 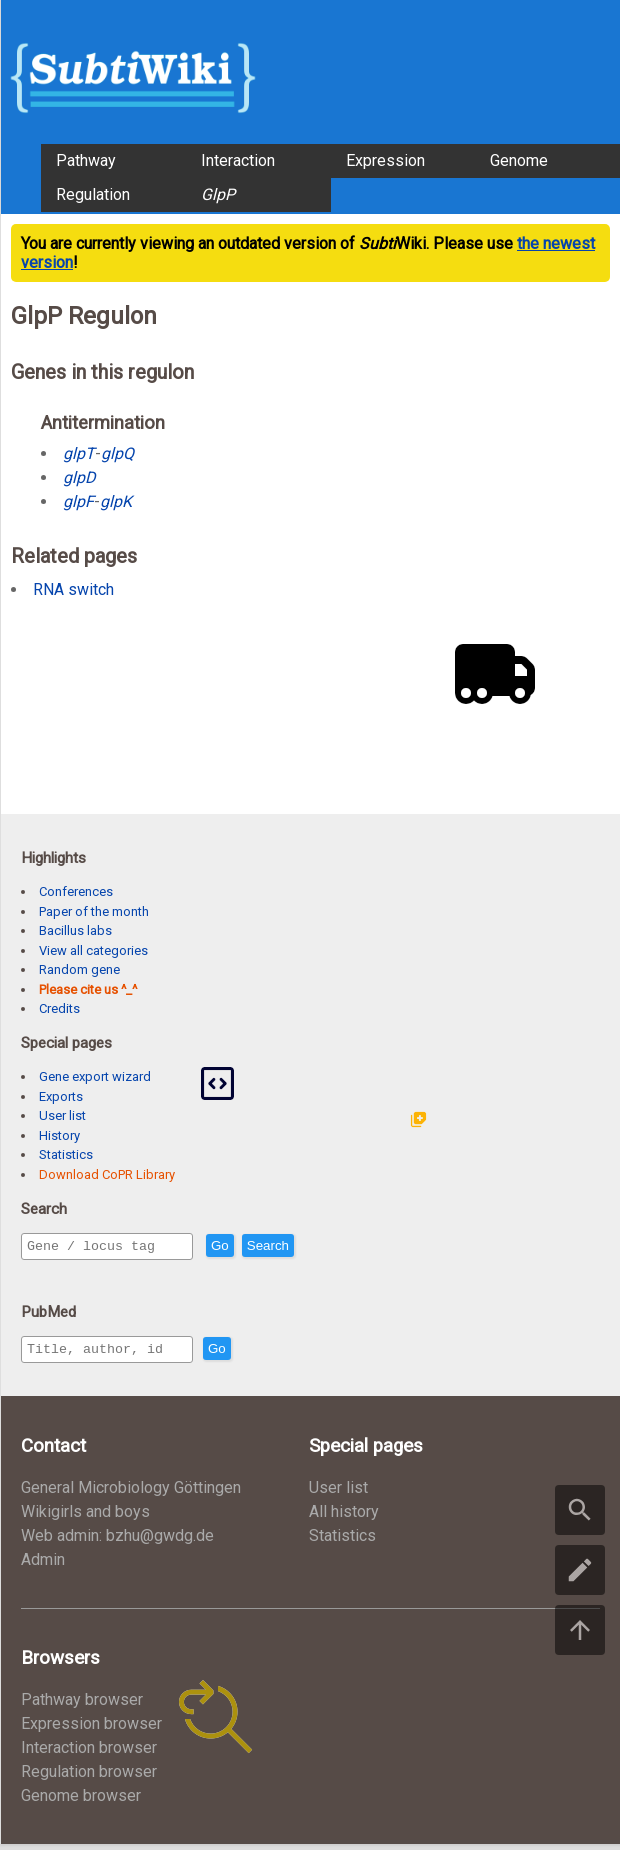 I want to click on view source code, so click(x=217, y=1083).